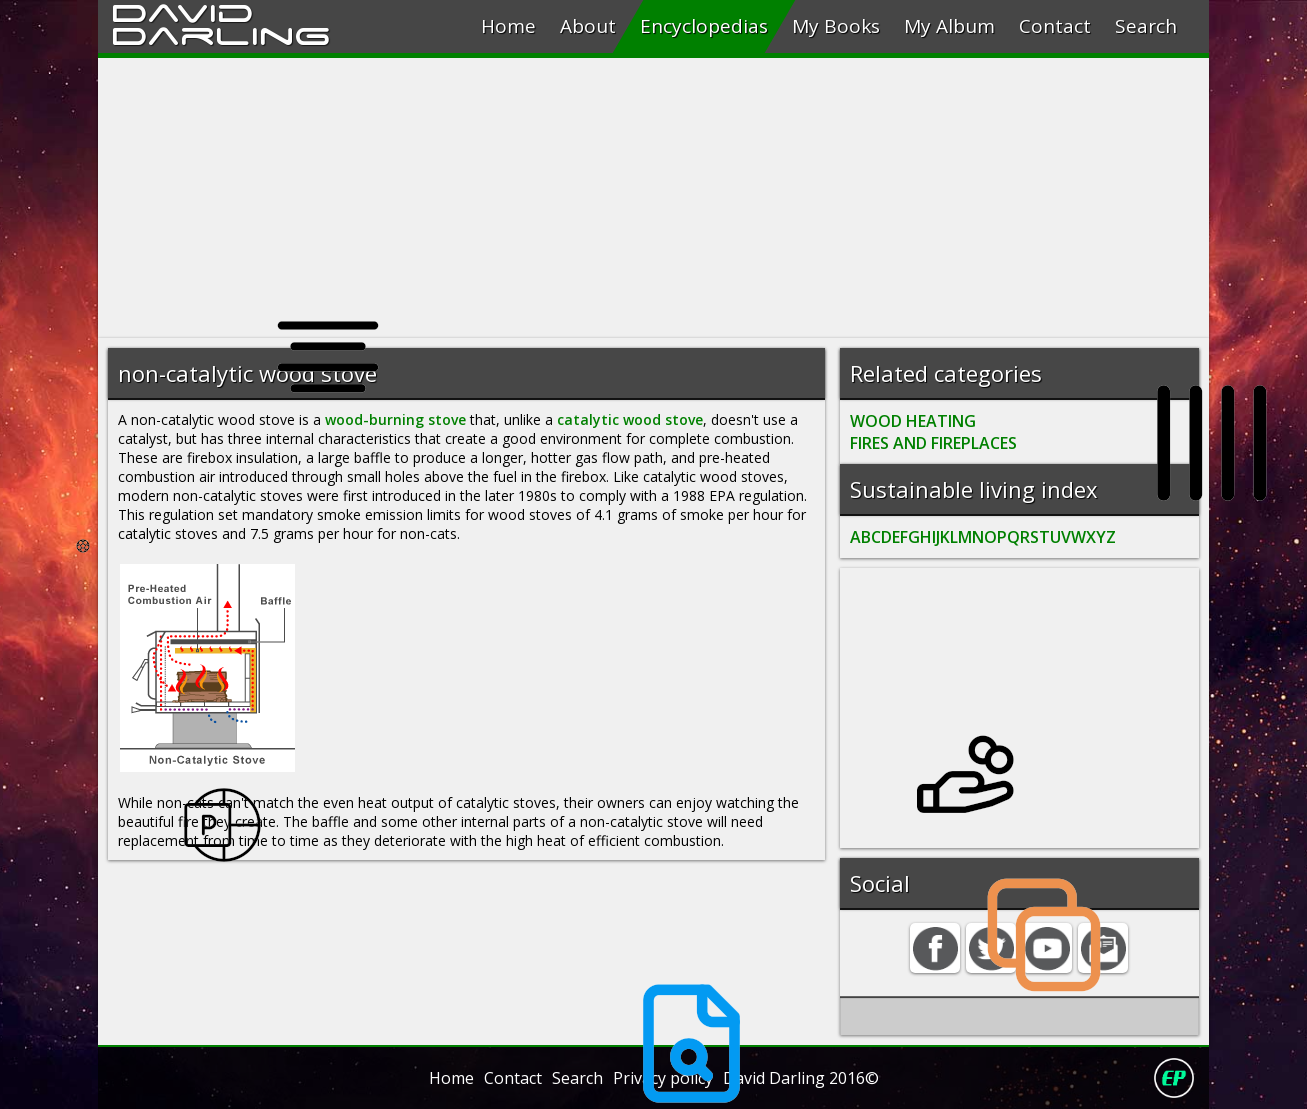  I want to click on open Microsoft PowerPoint, so click(221, 825).